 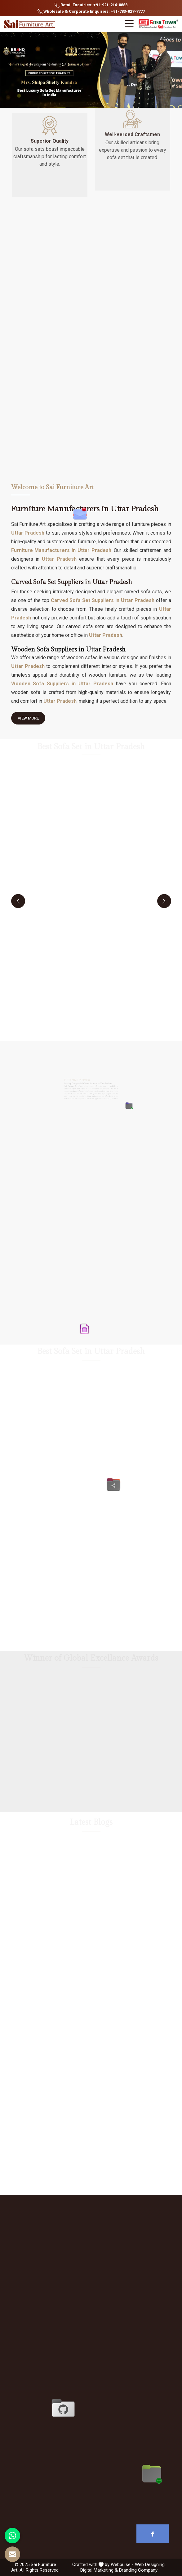 What do you see at coordinates (84, 1329) in the screenshot?
I see `libreoffice base database file` at bounding box center [84, 1329].